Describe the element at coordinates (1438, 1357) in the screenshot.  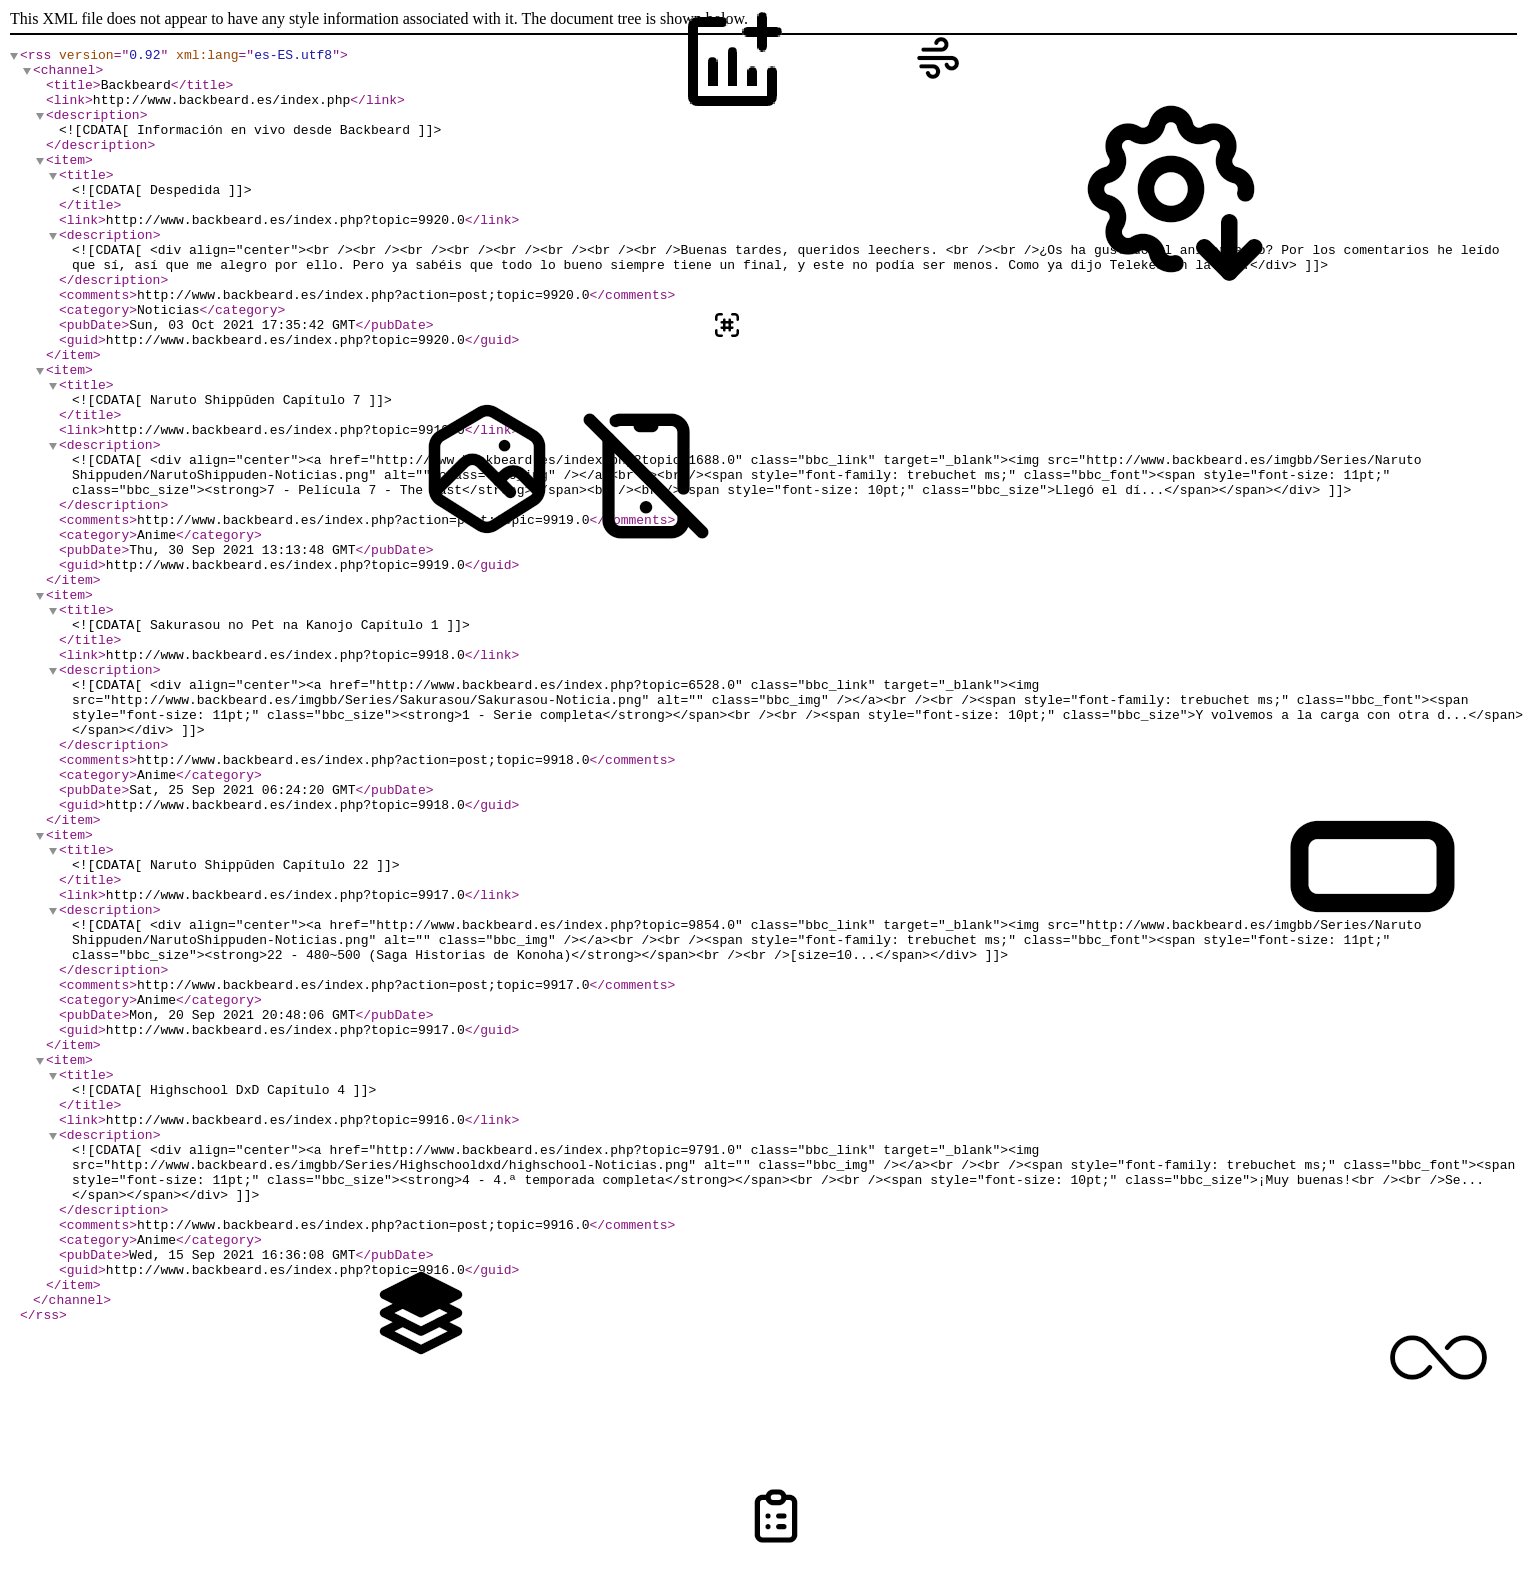
I see `indicates unlimited or infinite content` at that location.